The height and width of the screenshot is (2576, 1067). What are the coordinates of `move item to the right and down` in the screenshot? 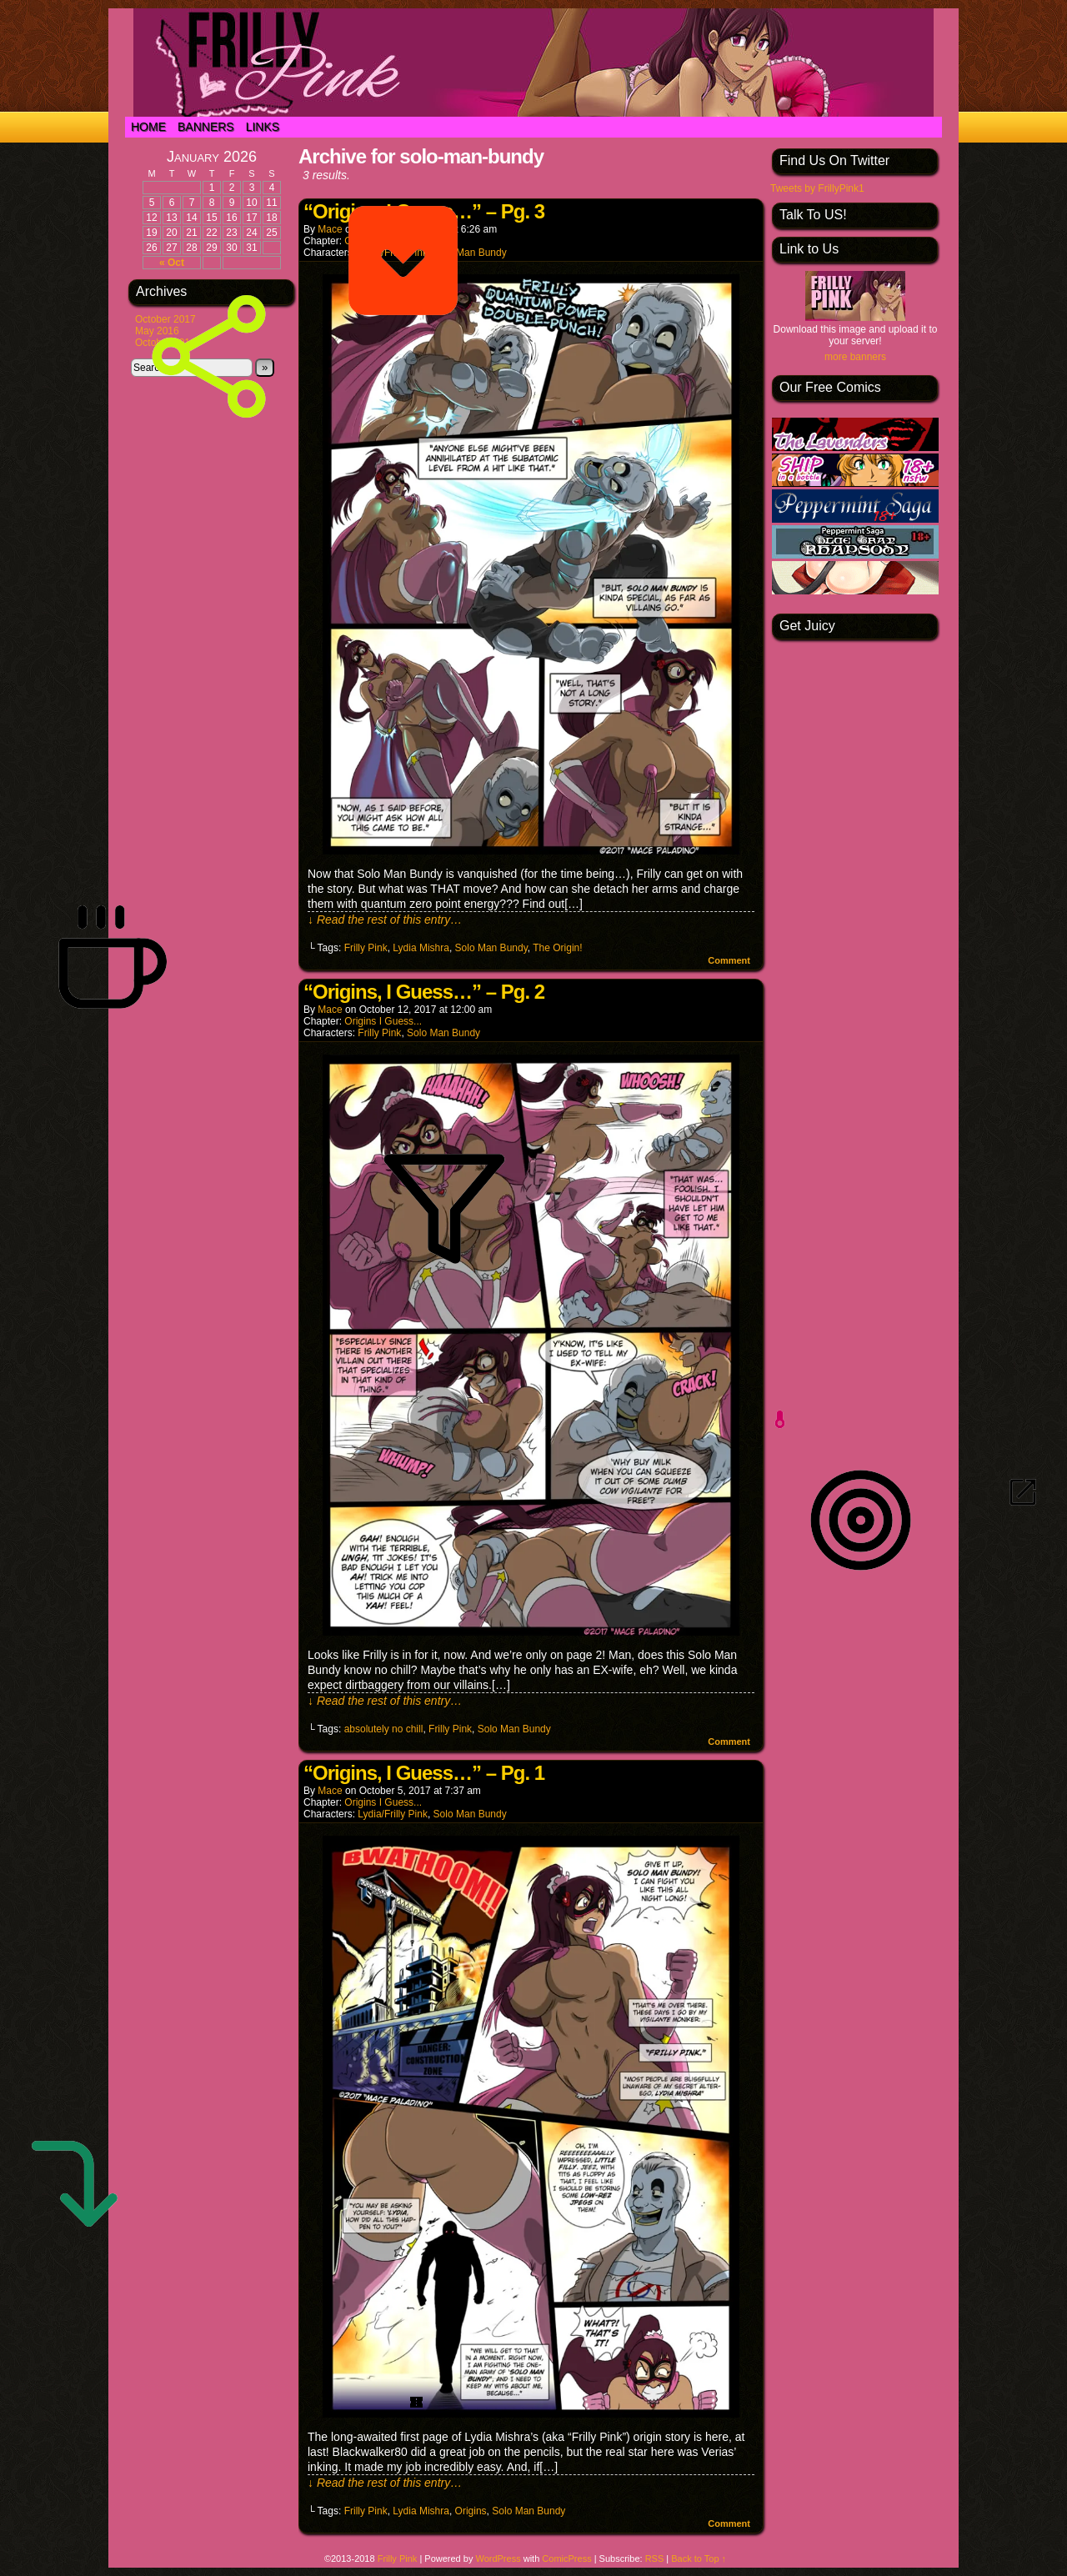 It's located at (74, 2183).